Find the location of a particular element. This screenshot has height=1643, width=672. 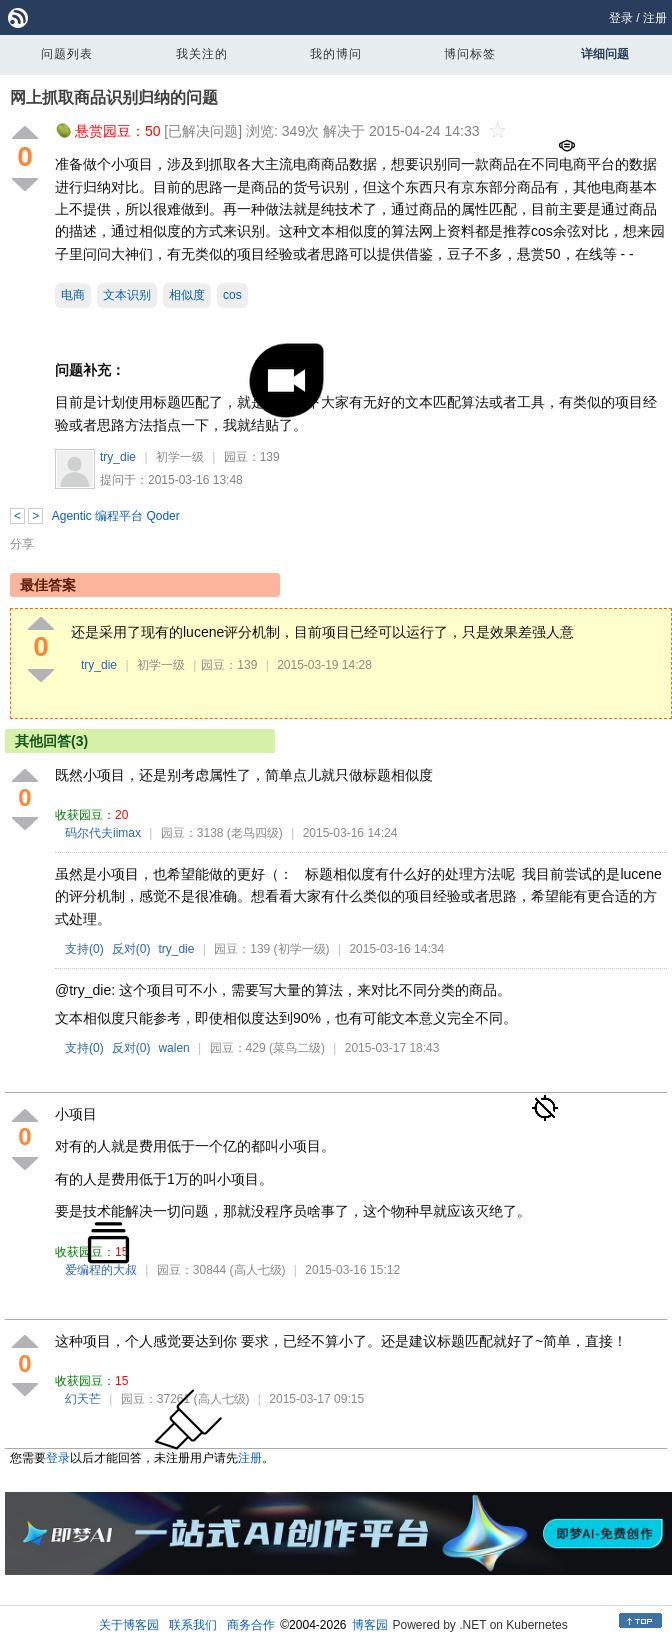

open google duo video calling app is located at coordinates (286, 380).